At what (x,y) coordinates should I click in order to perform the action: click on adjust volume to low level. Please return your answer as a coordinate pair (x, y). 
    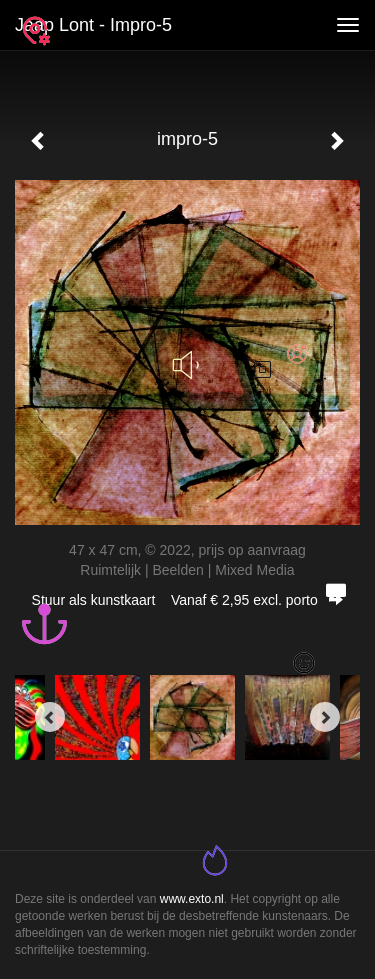
    Looking at the image, I should click on (188, 365).